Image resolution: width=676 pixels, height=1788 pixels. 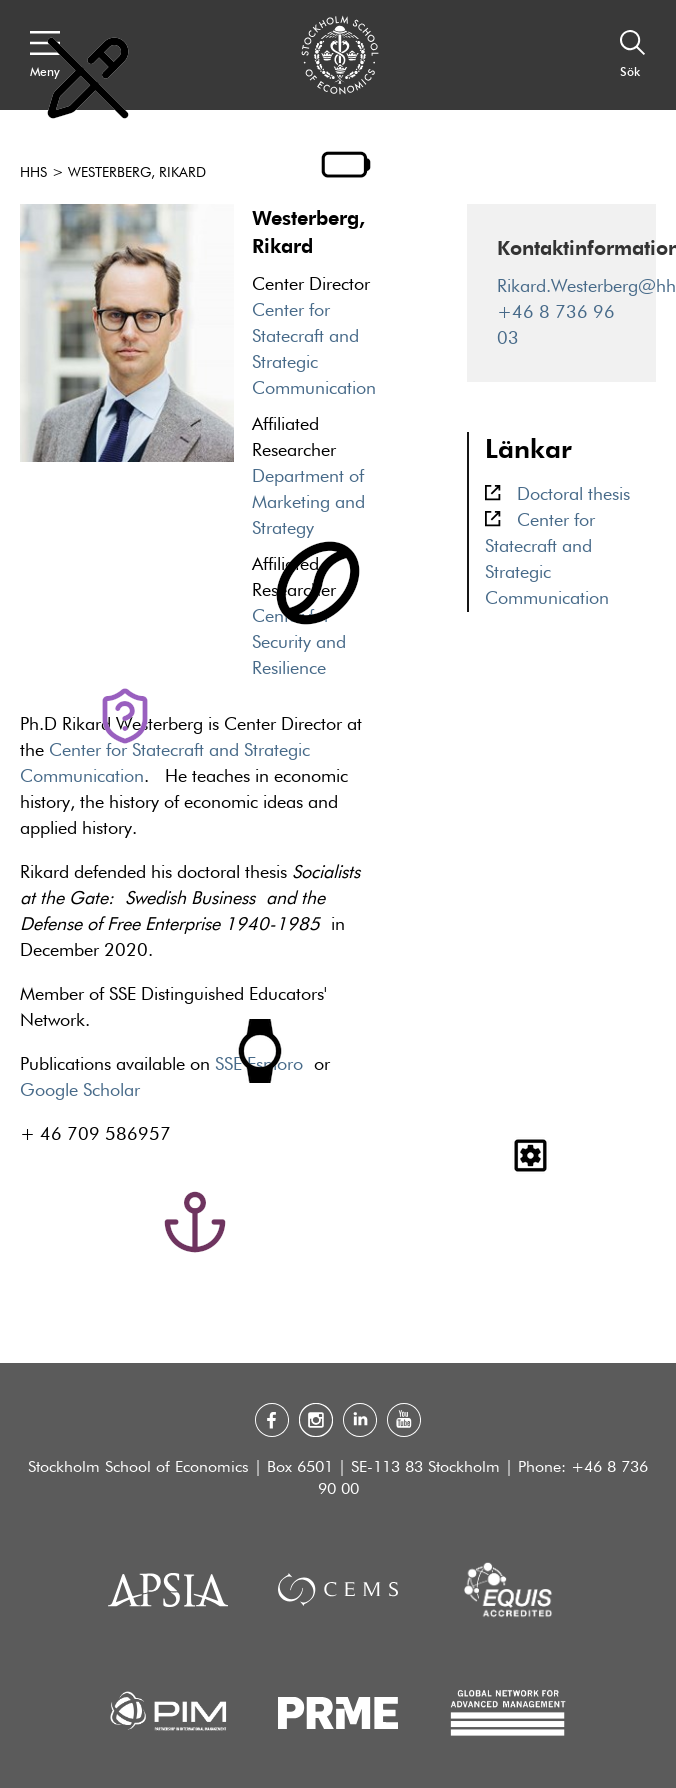 I want to click on browse coffee shop locations, so click(x=318, y=583).